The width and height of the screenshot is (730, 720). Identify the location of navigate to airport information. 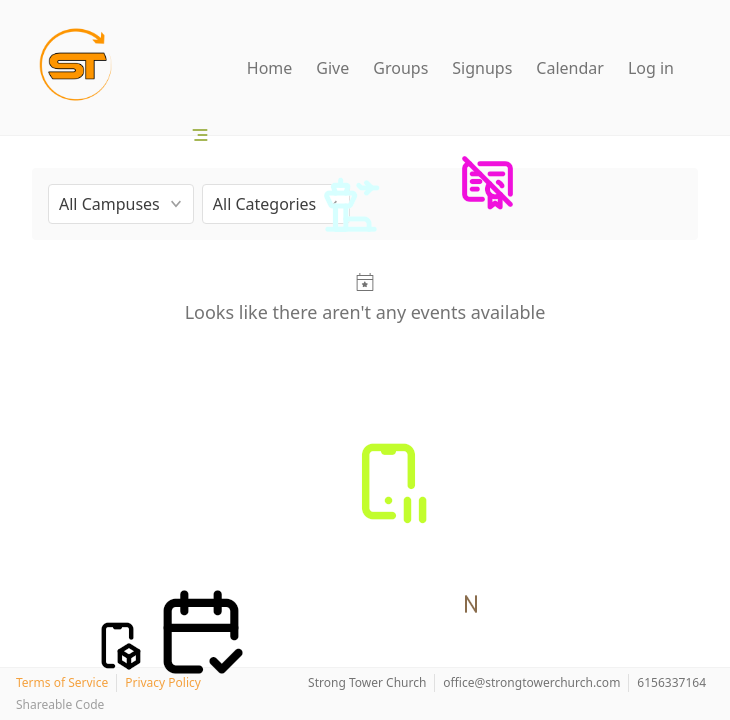
(351, 206).